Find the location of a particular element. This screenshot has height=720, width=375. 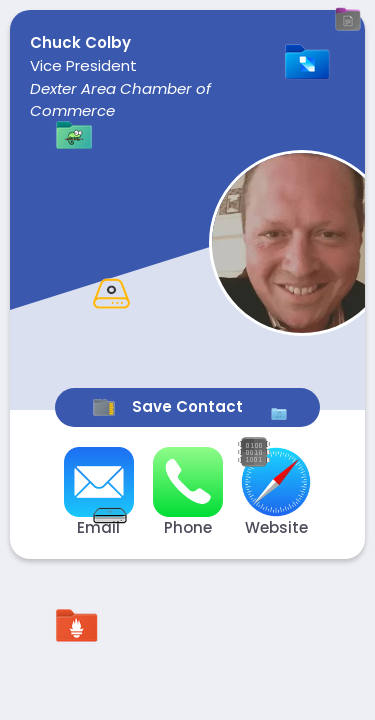

open your music folder is located at coordinates (279, 414).